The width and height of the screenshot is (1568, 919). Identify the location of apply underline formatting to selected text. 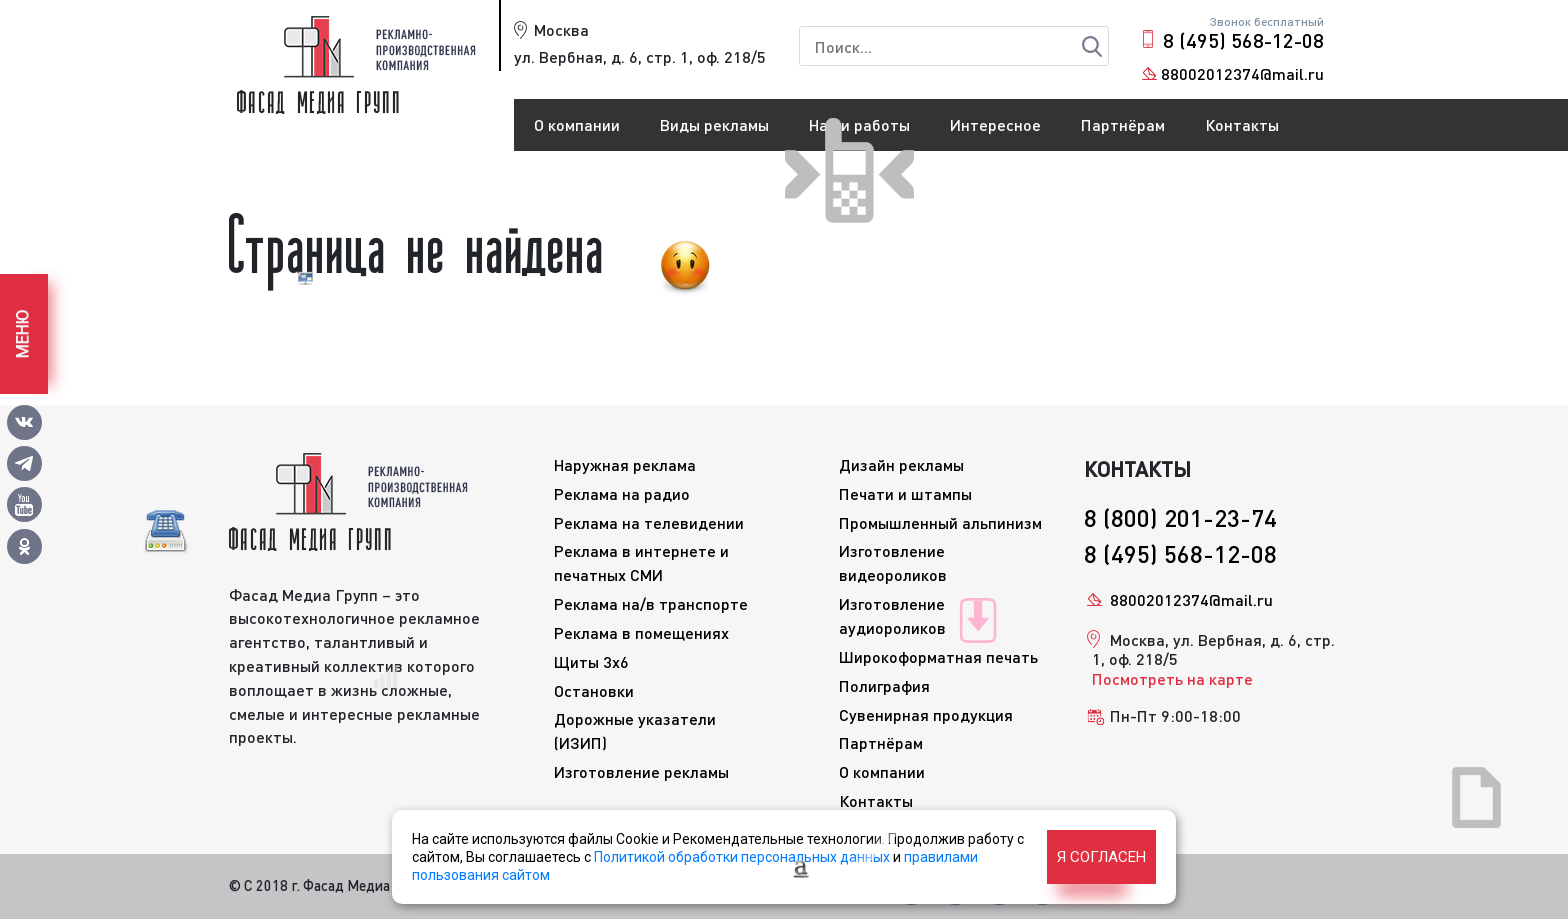
(801, 869).